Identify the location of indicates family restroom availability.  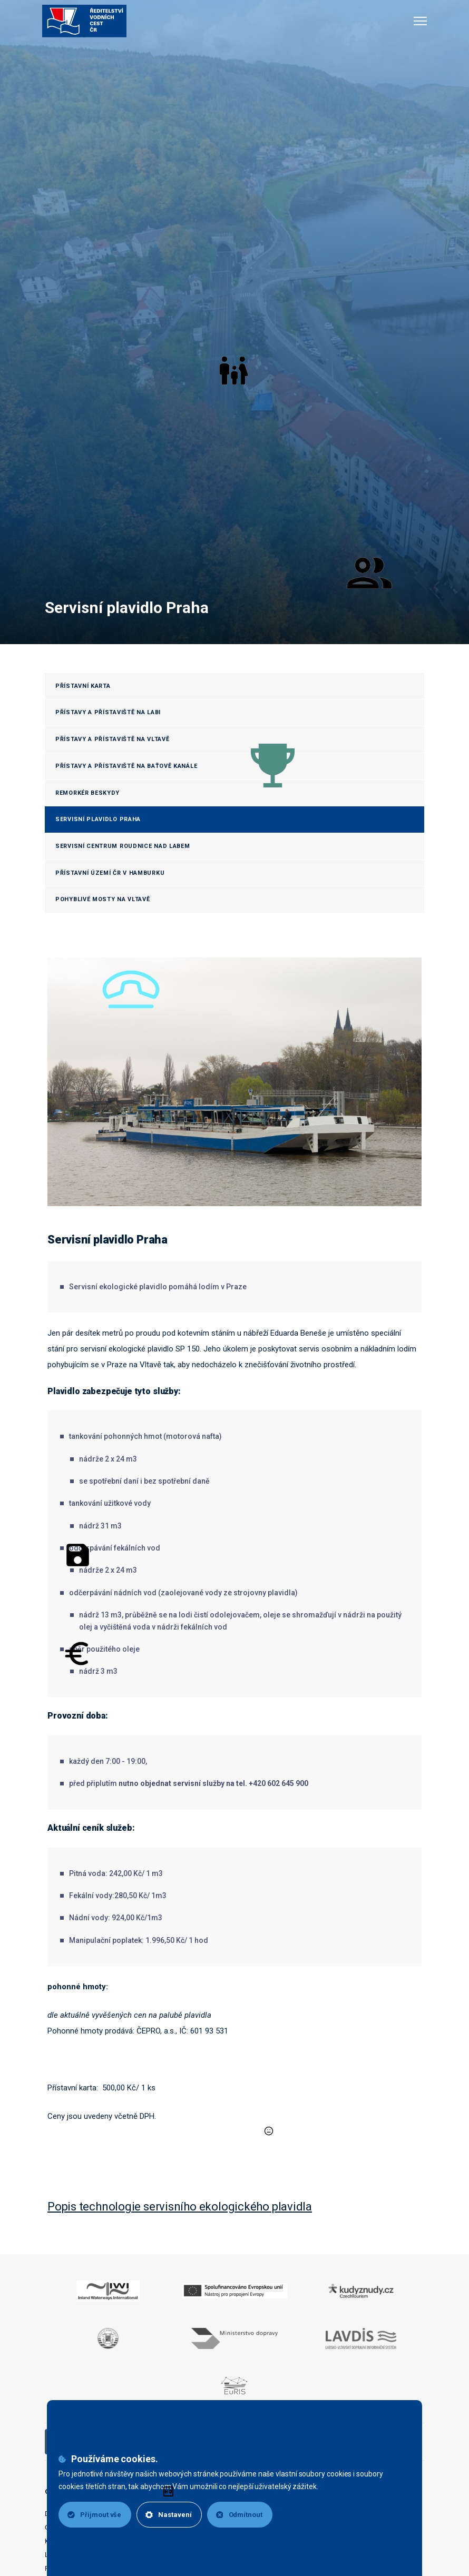
(233, 370).